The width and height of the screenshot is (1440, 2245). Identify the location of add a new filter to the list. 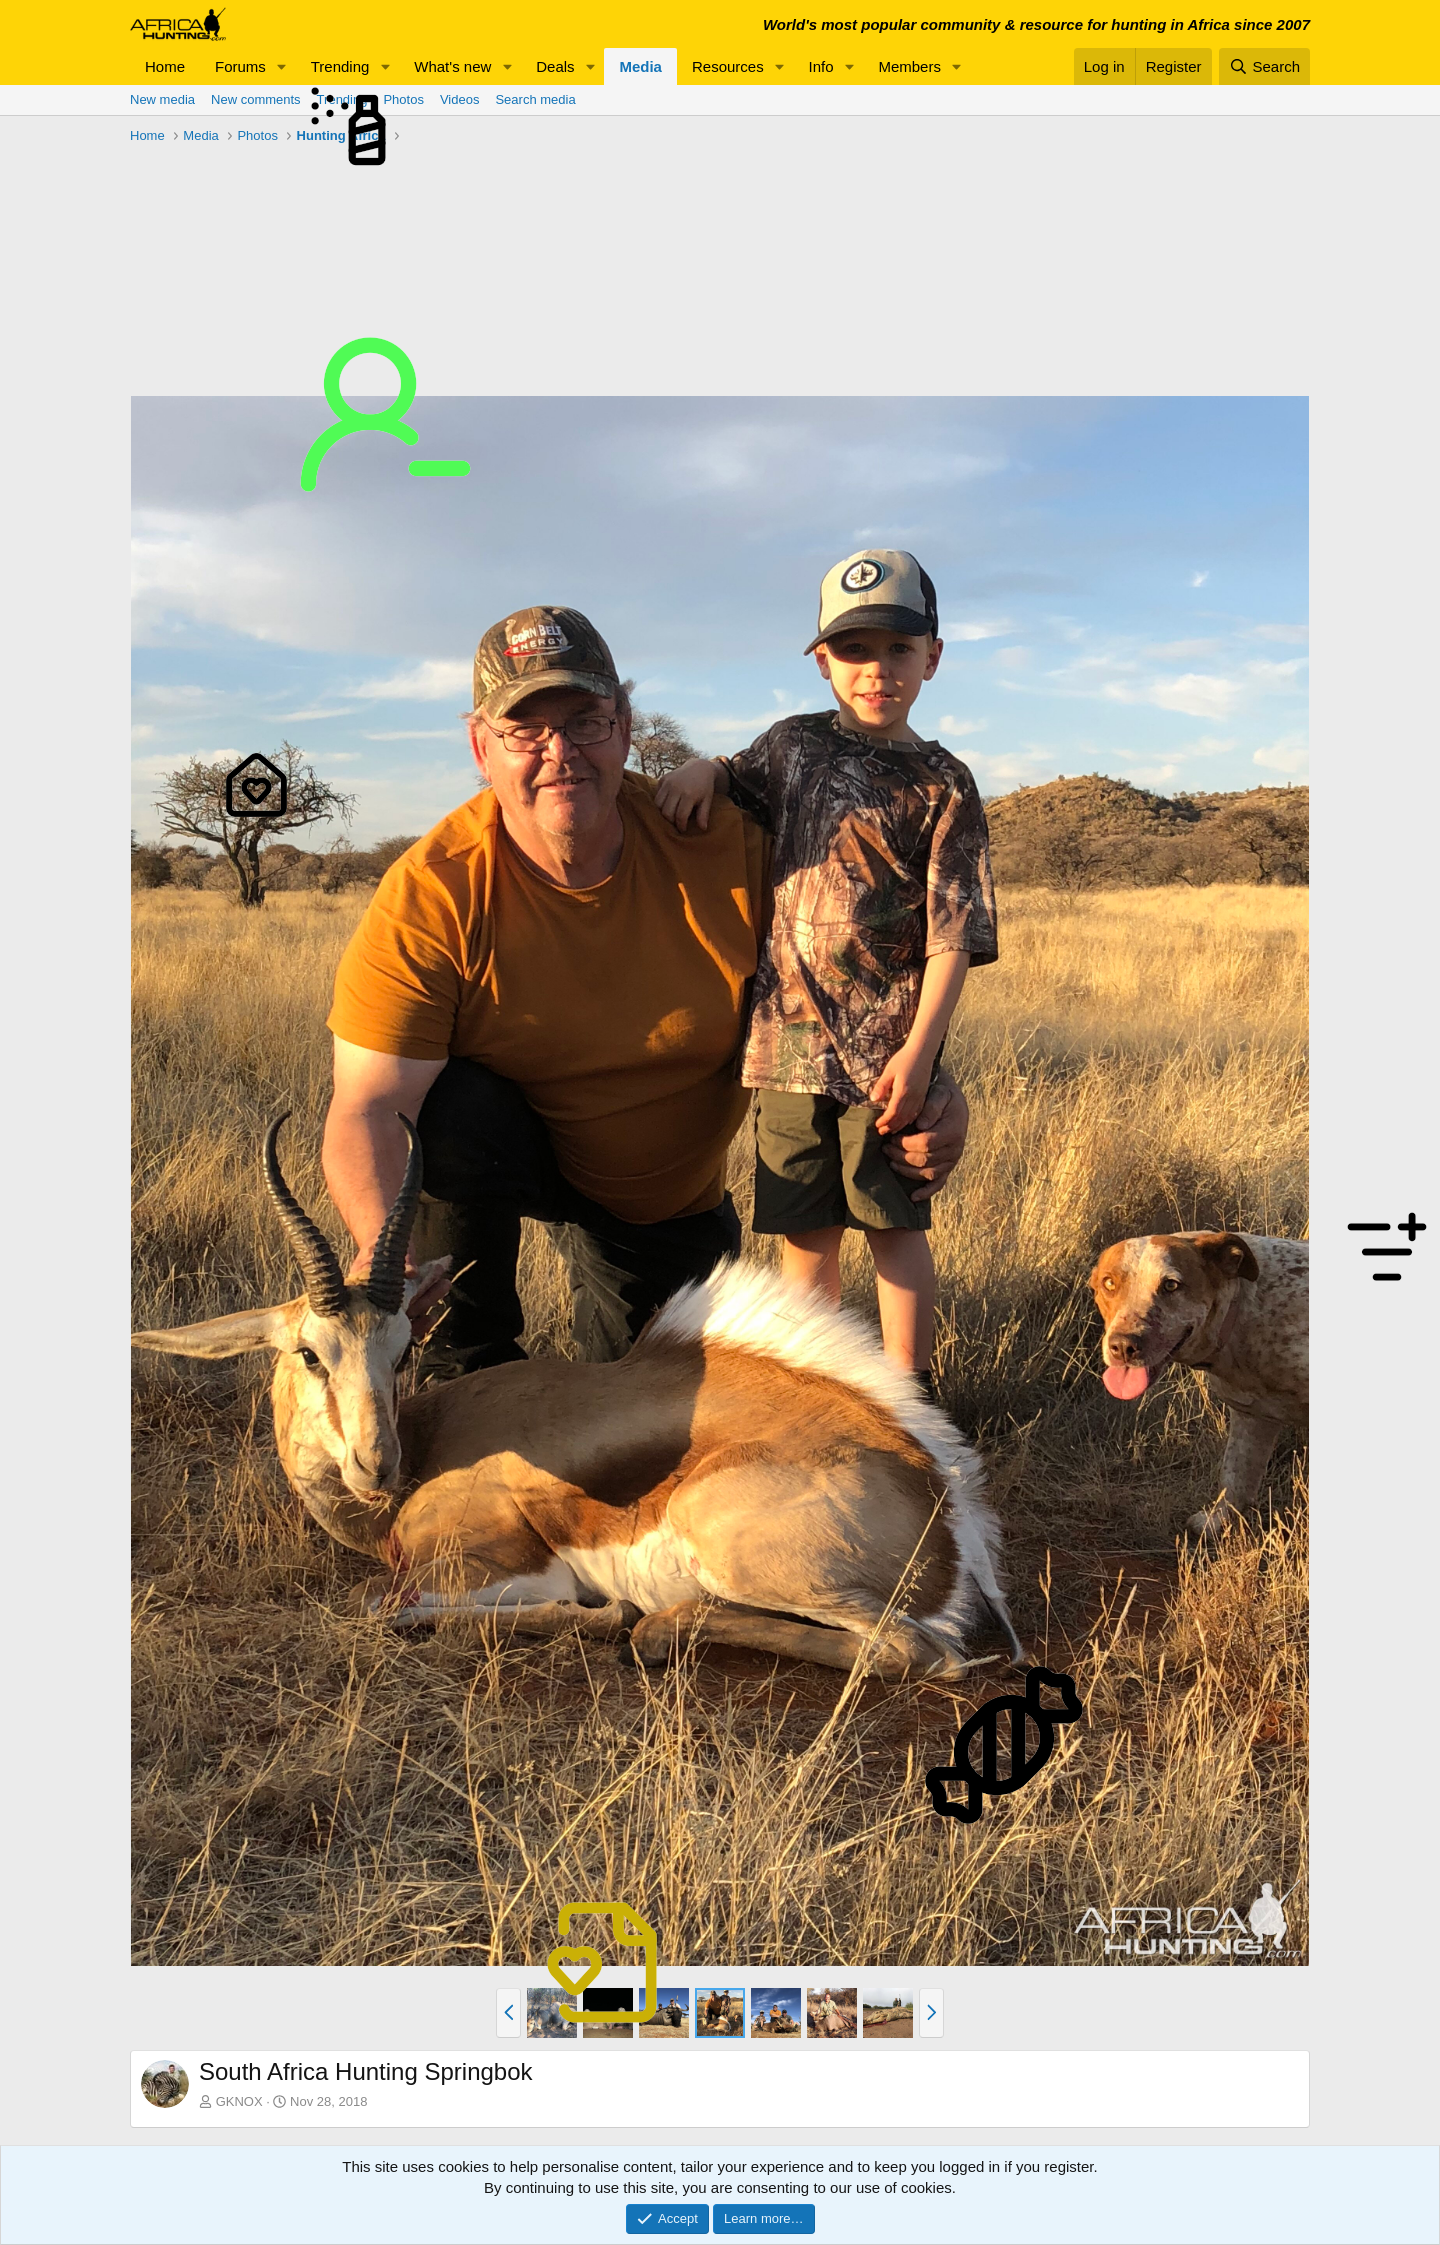
(1387, 1252).